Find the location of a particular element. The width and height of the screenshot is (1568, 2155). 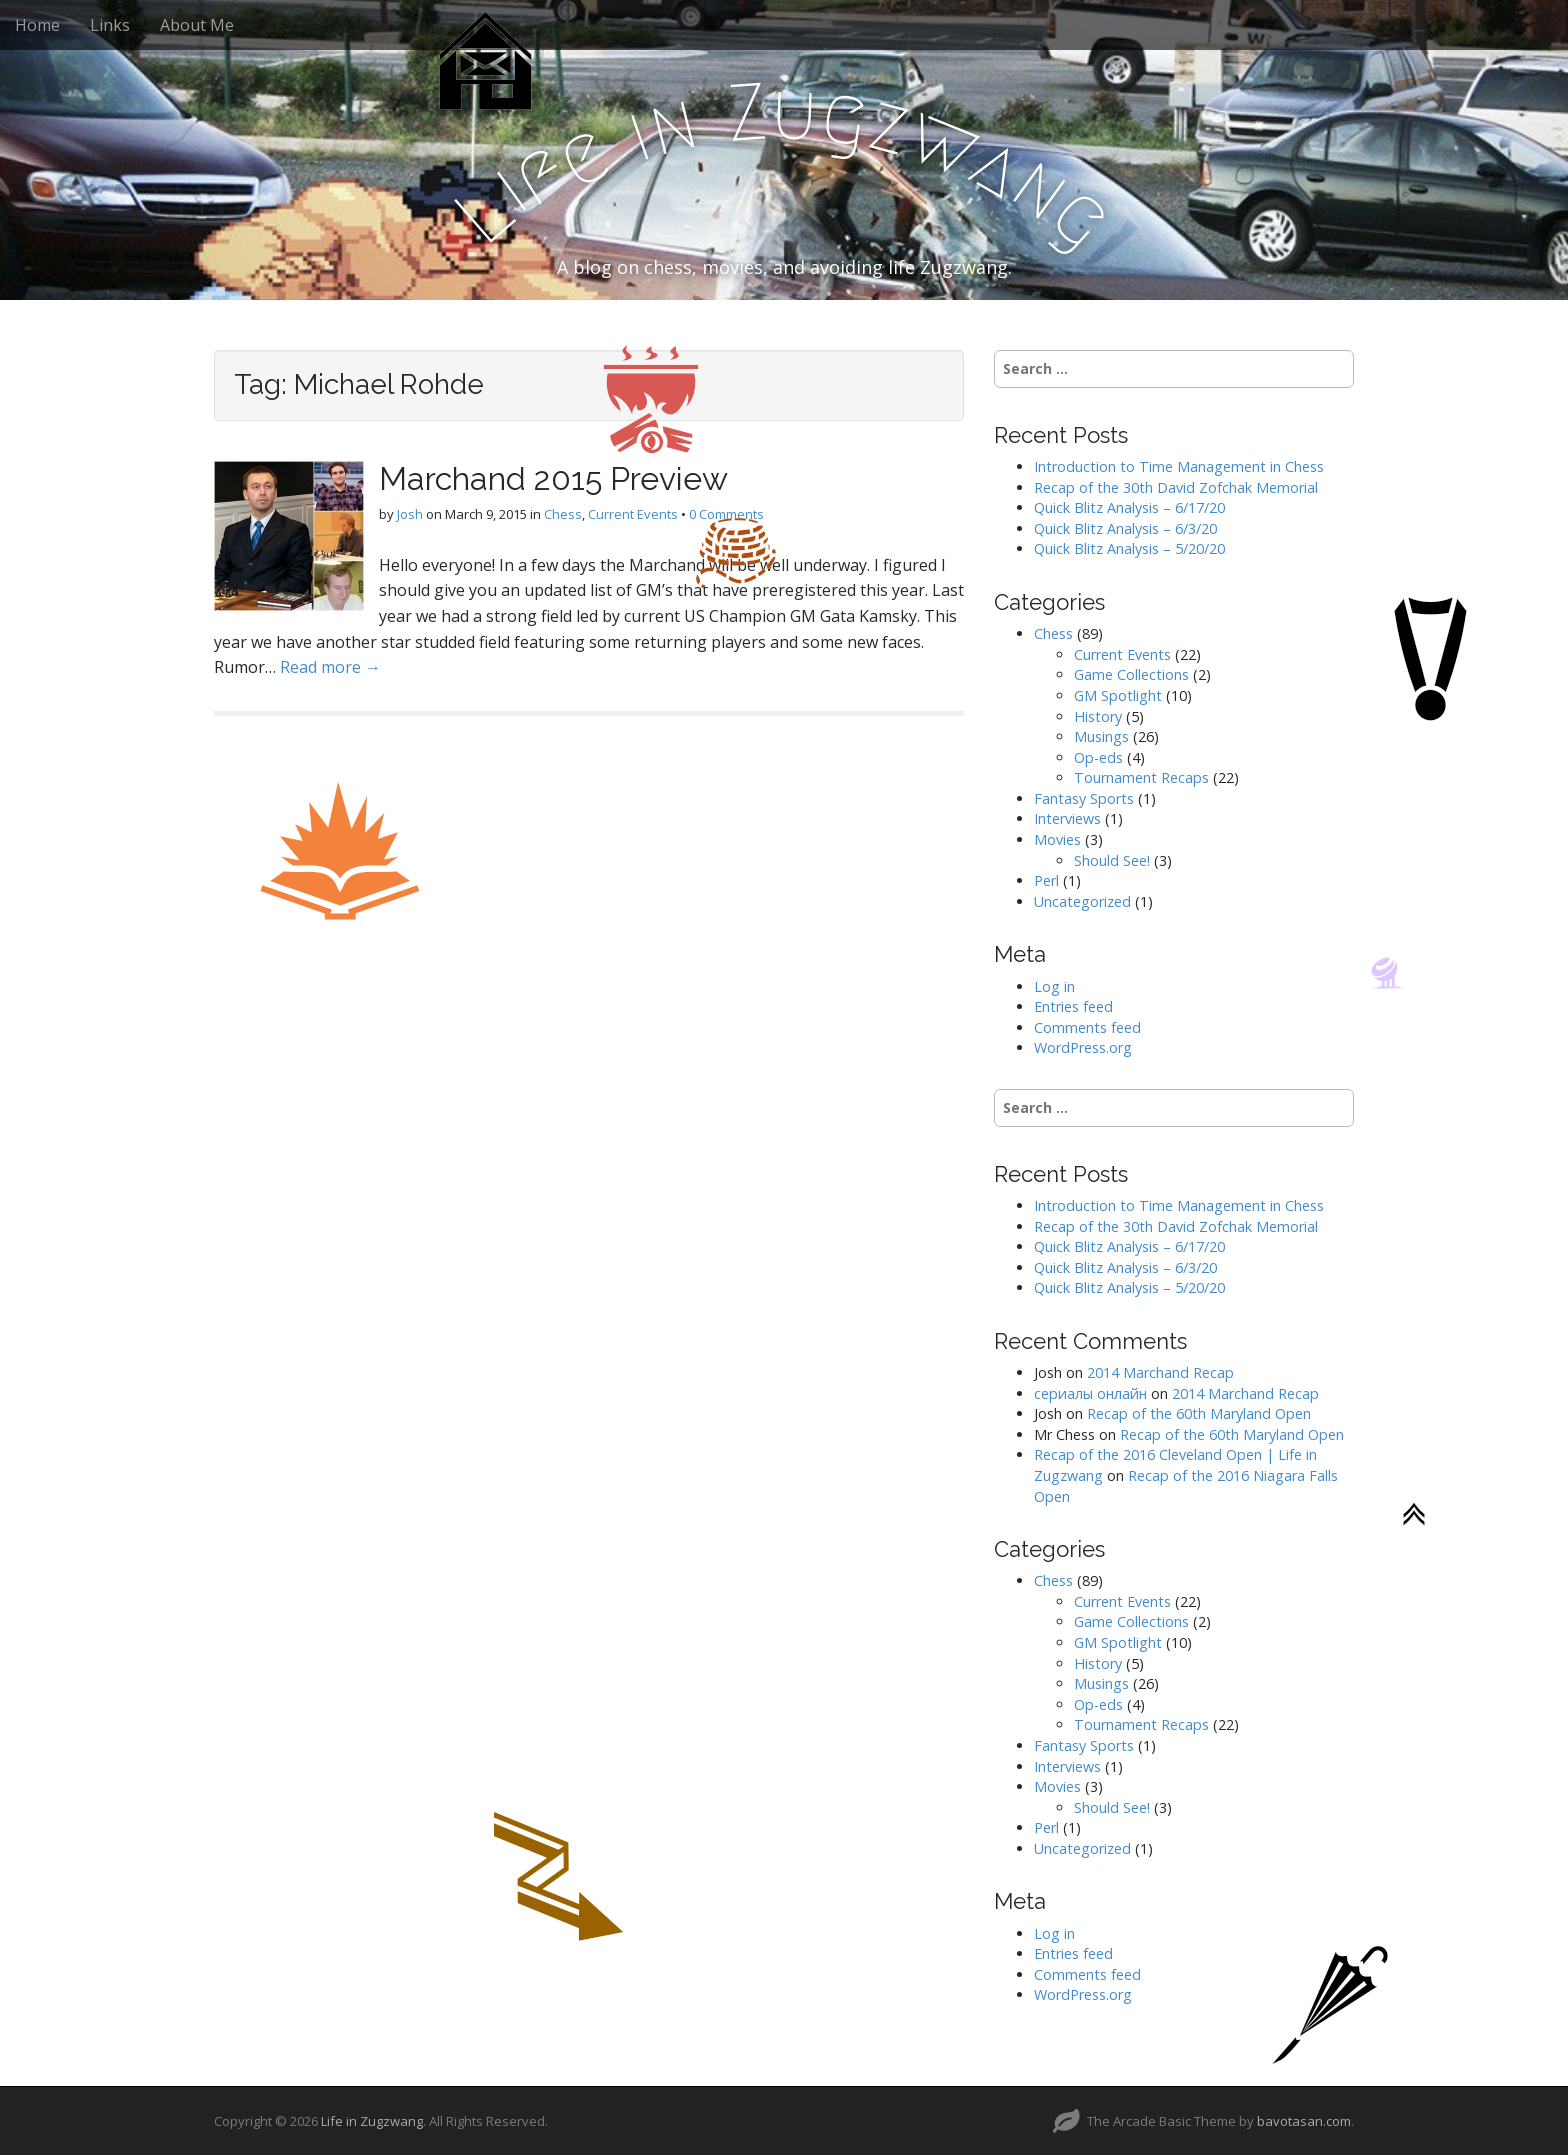

satellite dish or radar antenna icon is located at coordinates (1387, 973).